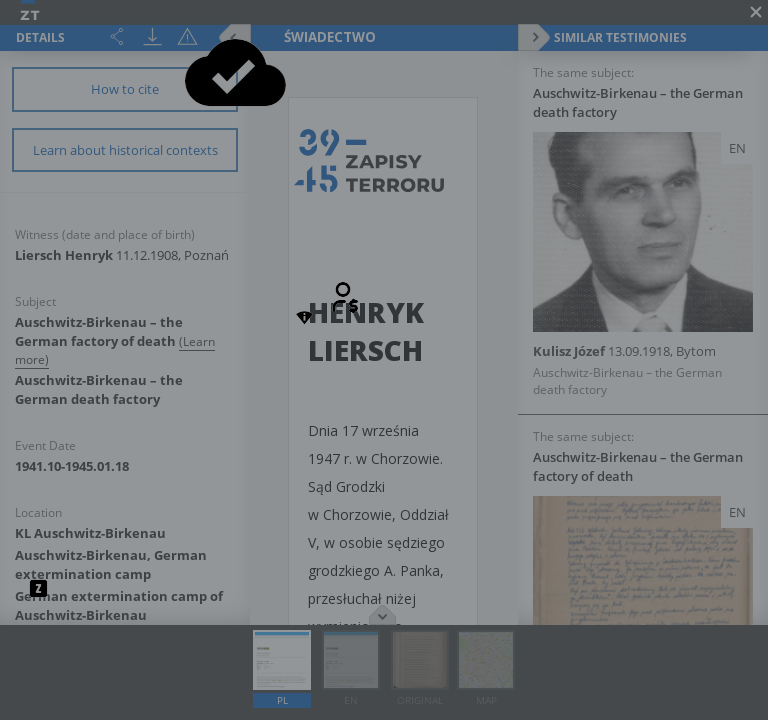 This screenshot has width=768, height=720. What do you see at coordinates (343, 297) in the screenshot?
I see `view user payment or billing information` at bounding box center [343, 297].